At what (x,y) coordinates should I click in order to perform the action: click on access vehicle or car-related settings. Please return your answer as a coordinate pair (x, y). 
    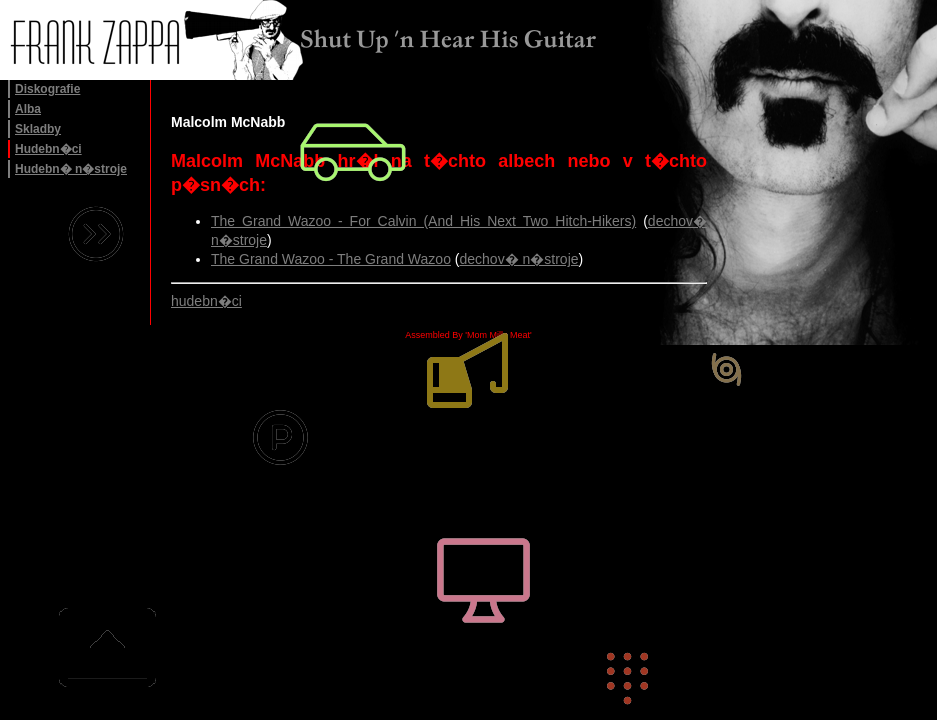
    Looking at the image, I should click on (353, 149).